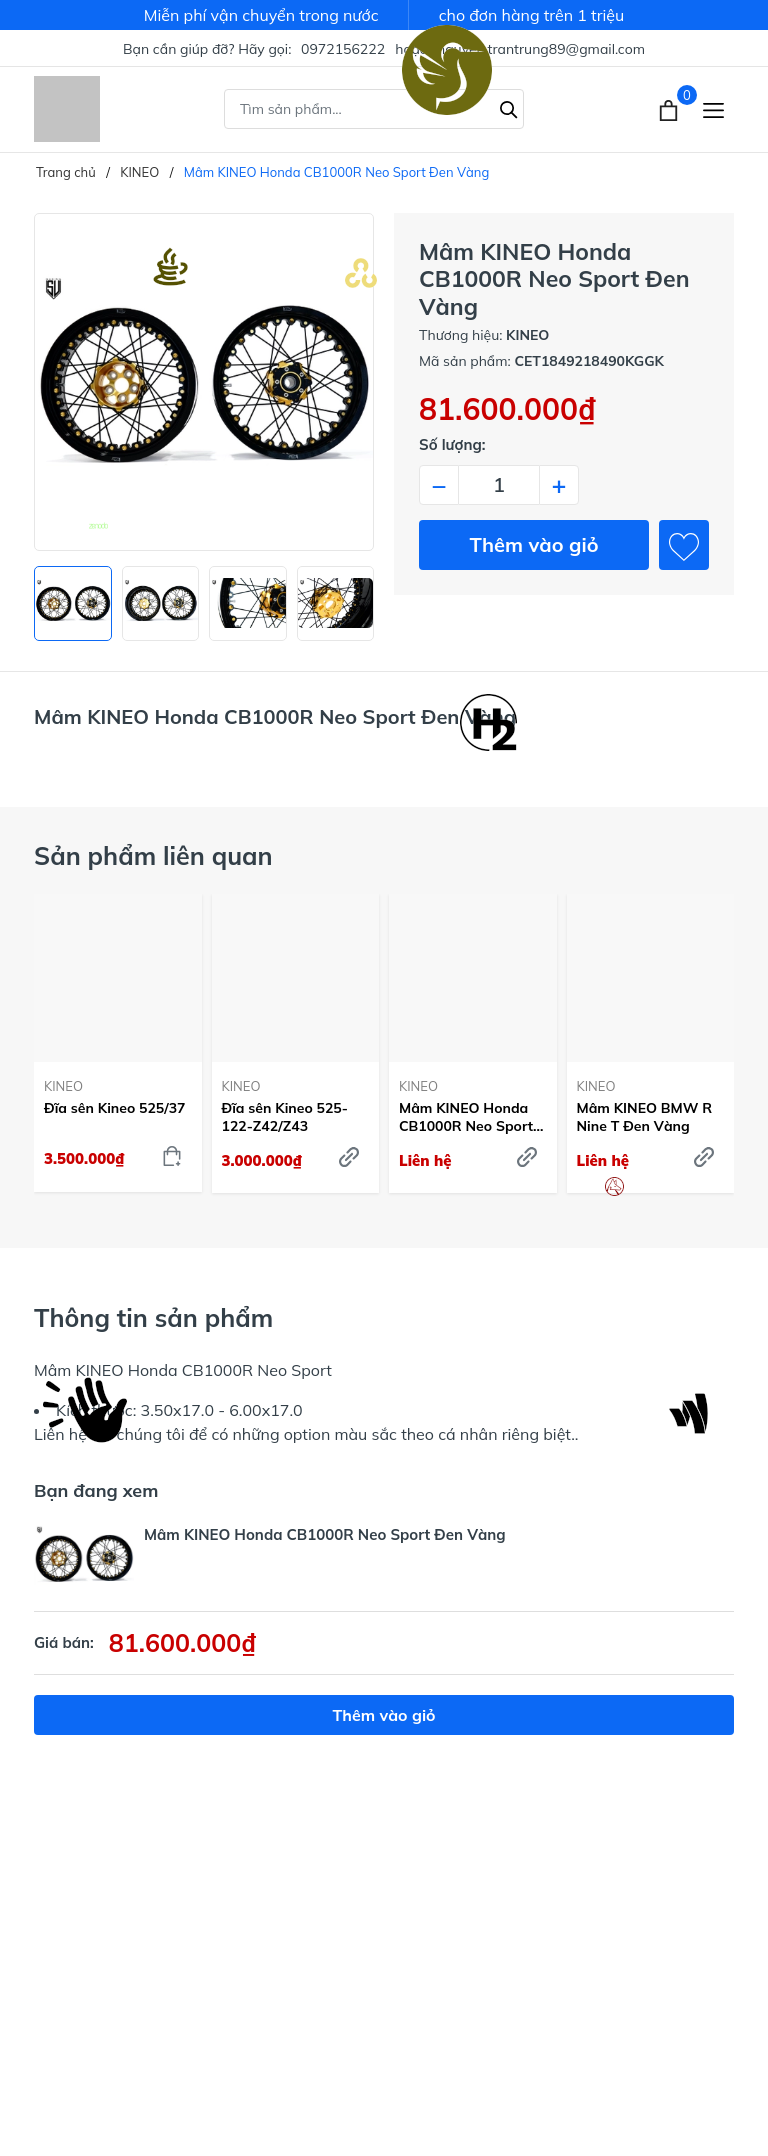 This screenshot has width=768, height=2156. Describe the element at coordinates (171, 268) in the screenshot. I see `indicates java programming language or technology` at that location.